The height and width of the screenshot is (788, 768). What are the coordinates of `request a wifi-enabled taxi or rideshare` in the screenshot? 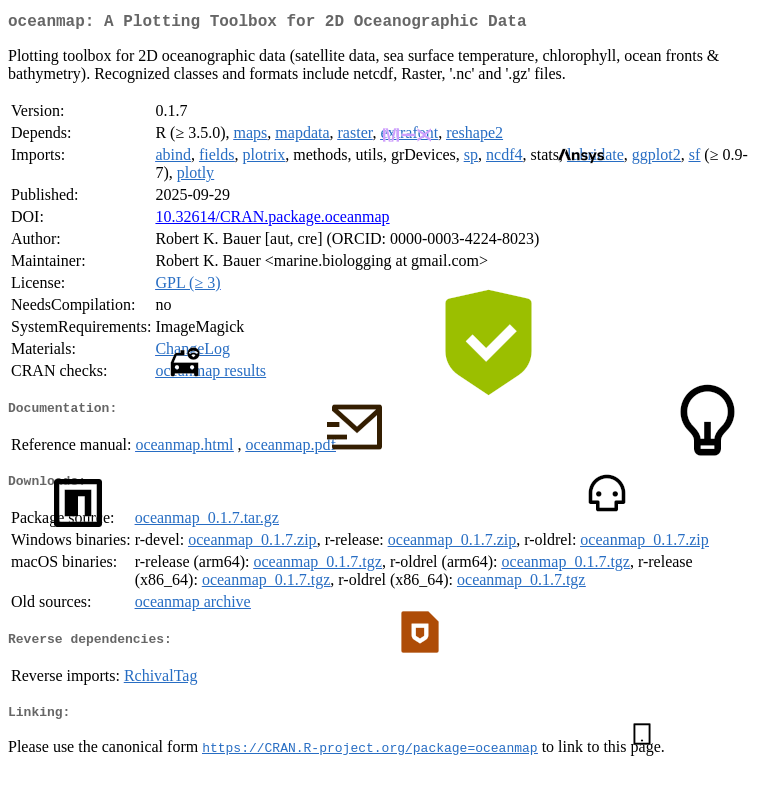 It's located at (184, 362).